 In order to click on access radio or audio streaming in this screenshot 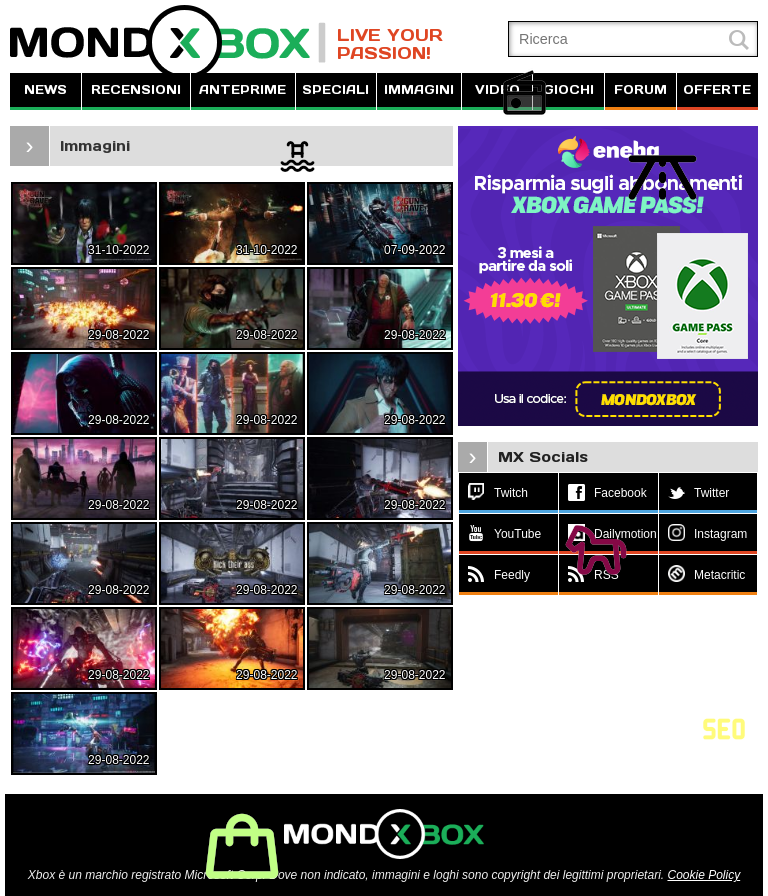, I will do `click(524, 93)`.